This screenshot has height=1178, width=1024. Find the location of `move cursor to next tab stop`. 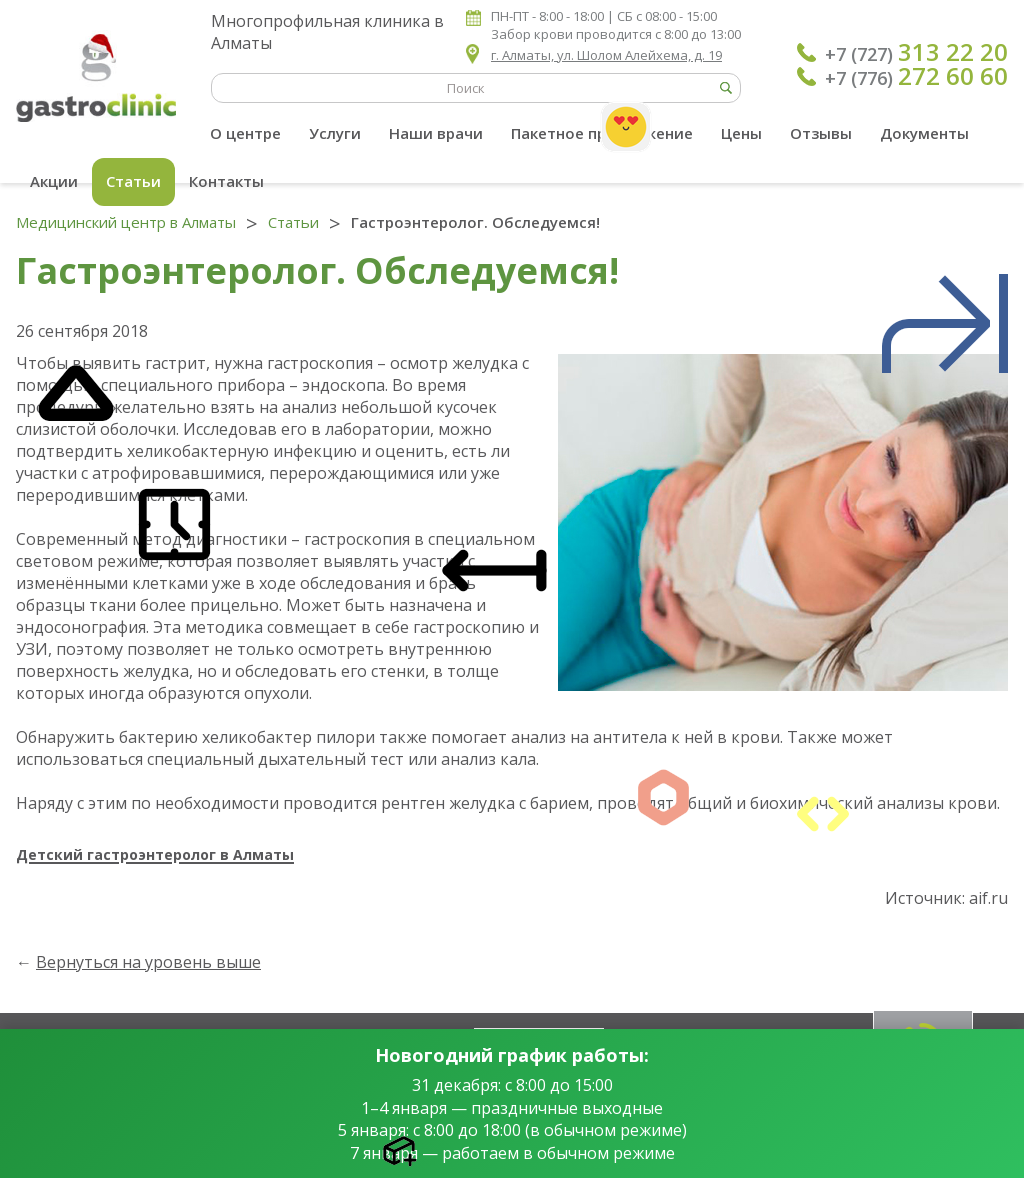

move cursor to next tab stop is located at coordinates (936, 319).